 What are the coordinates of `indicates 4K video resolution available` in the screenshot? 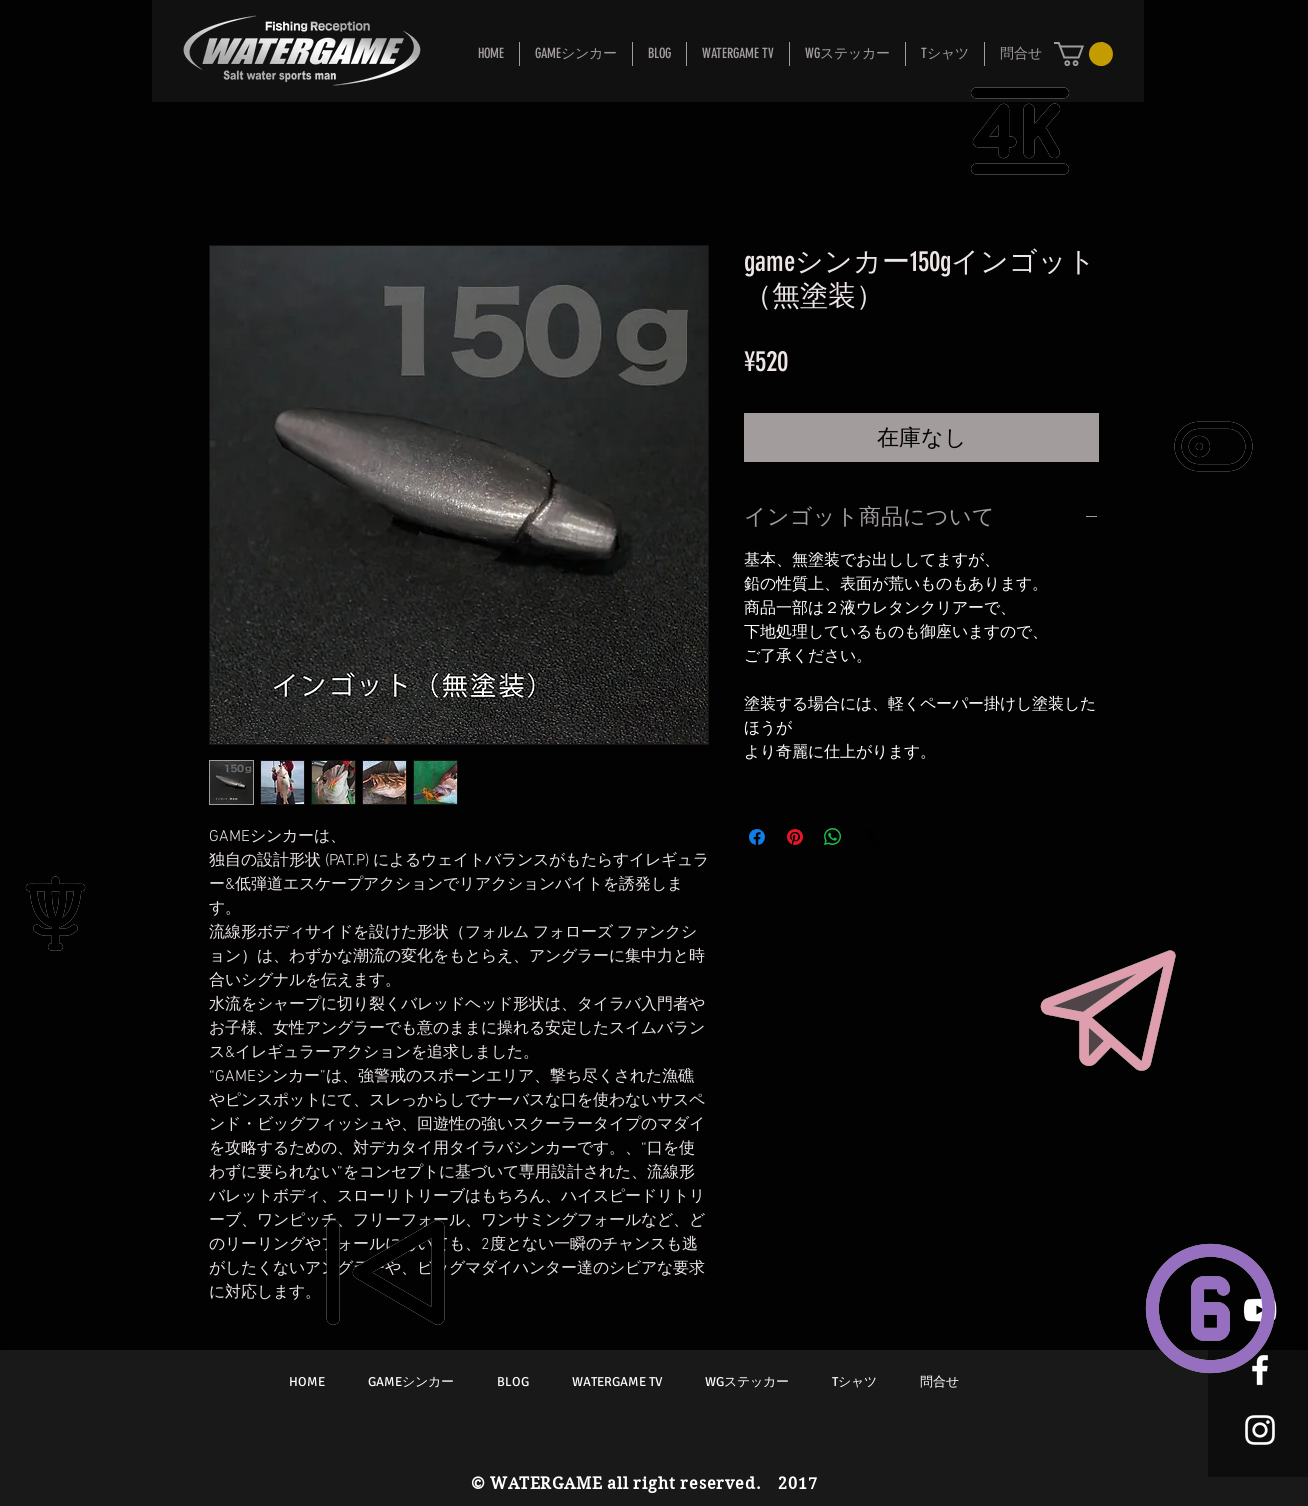 It's located at (1020, 131).